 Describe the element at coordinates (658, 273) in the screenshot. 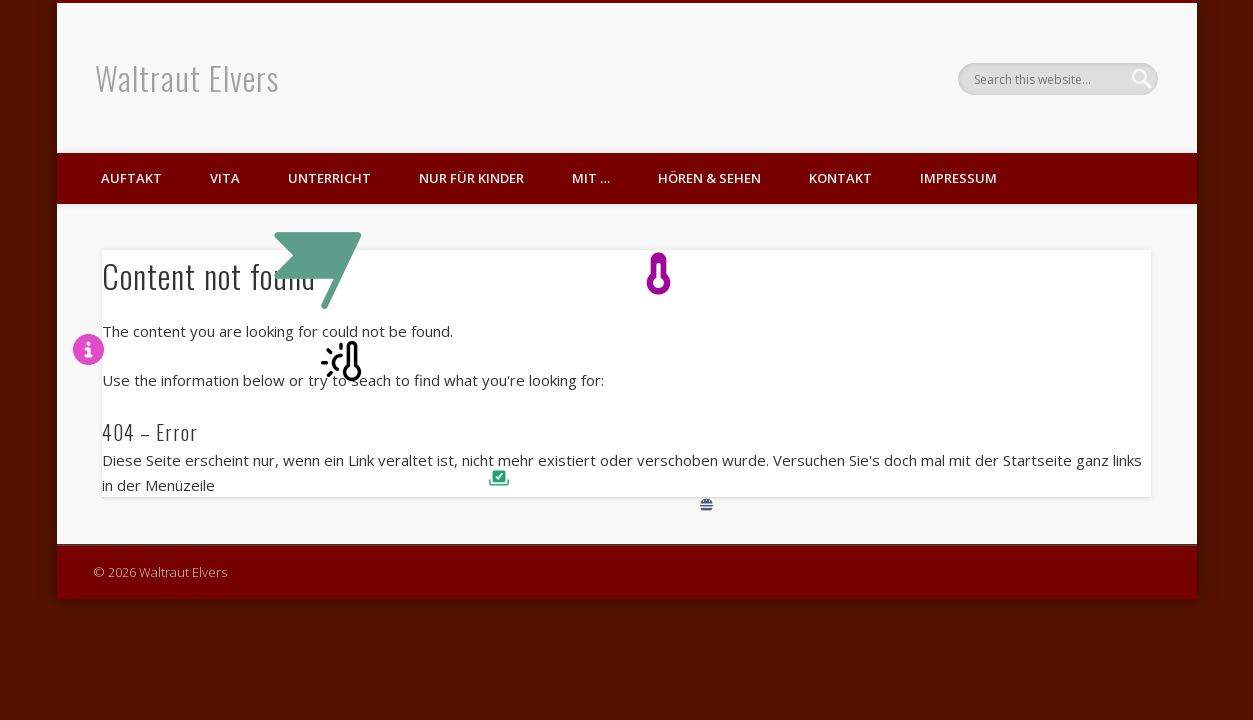

I see `indicates high temperature or heat level` at that location.